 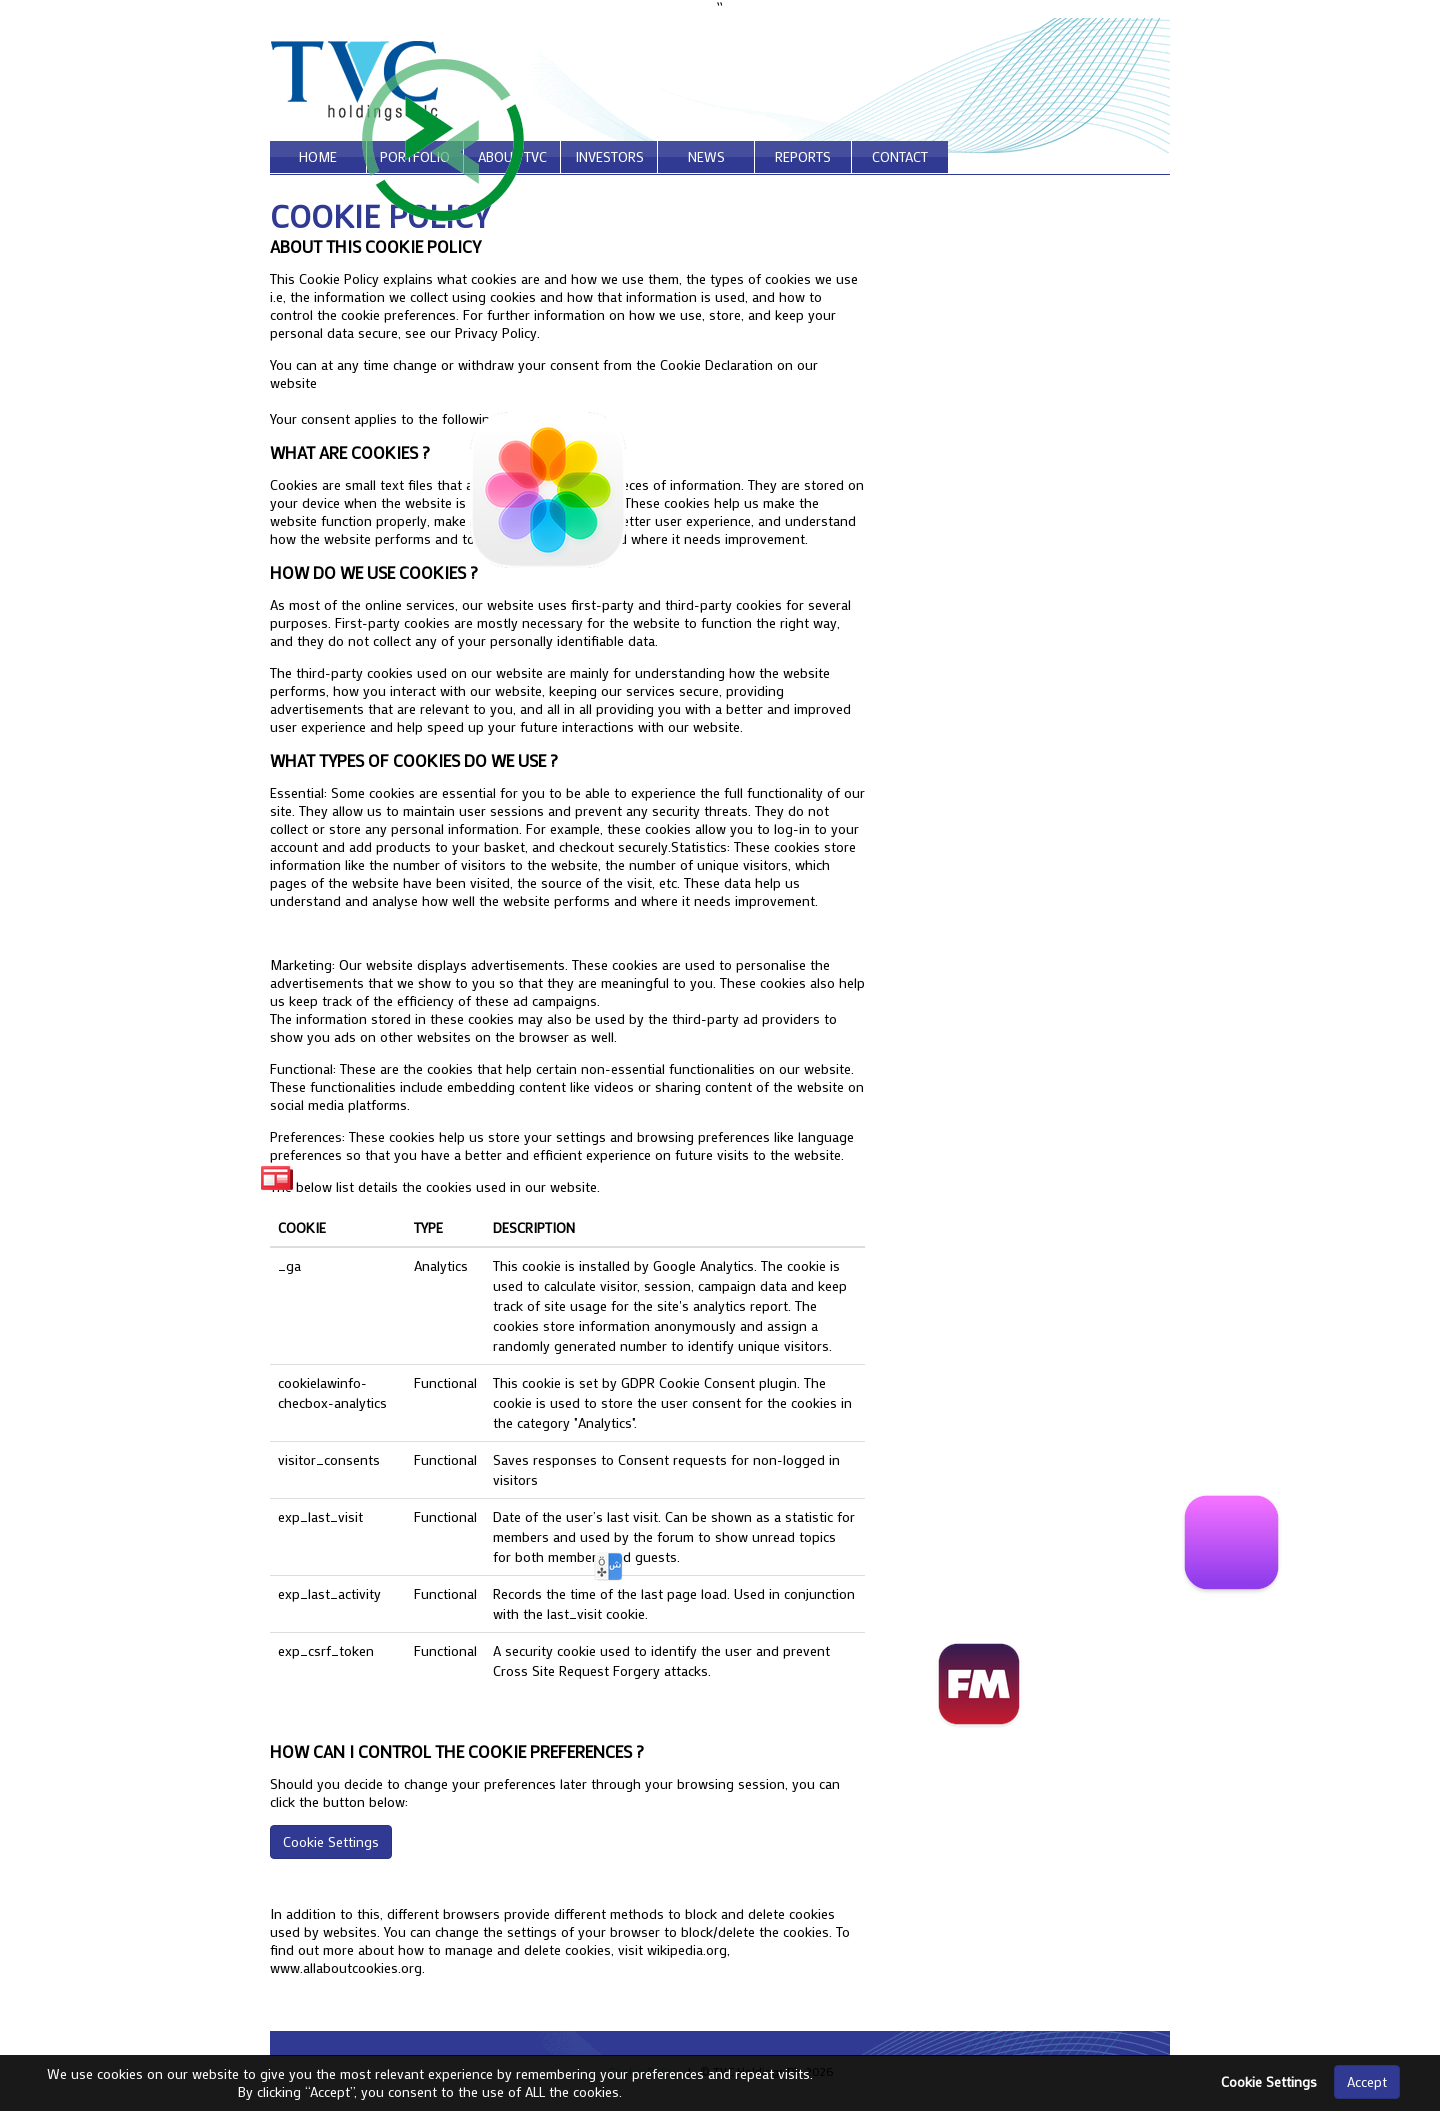 What do you see at coordinates (608, 1566) in the screenshot?
I see `open the character map application` at bounding box center [608, 1566].